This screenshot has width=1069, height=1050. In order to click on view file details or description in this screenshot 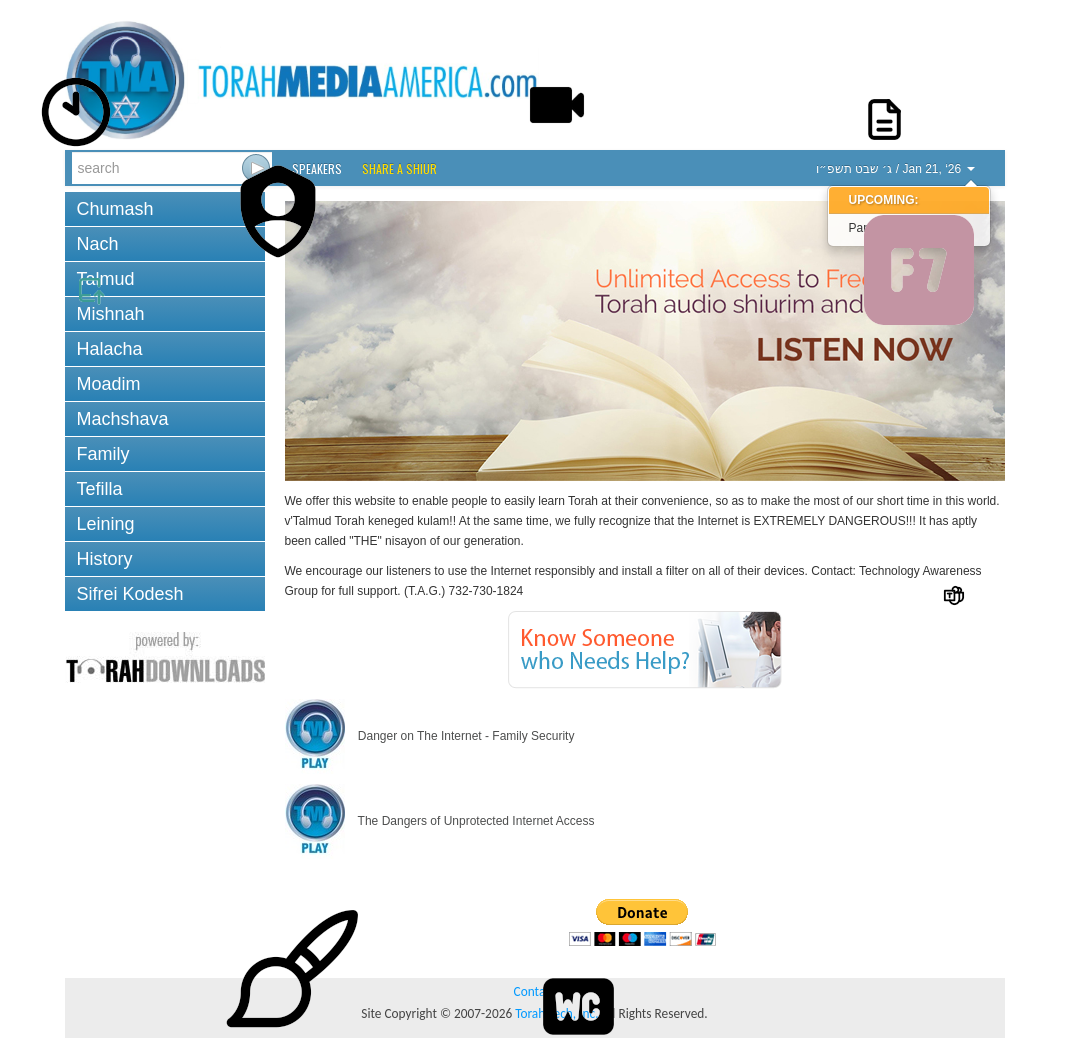, I will do `click(884, 119)`.